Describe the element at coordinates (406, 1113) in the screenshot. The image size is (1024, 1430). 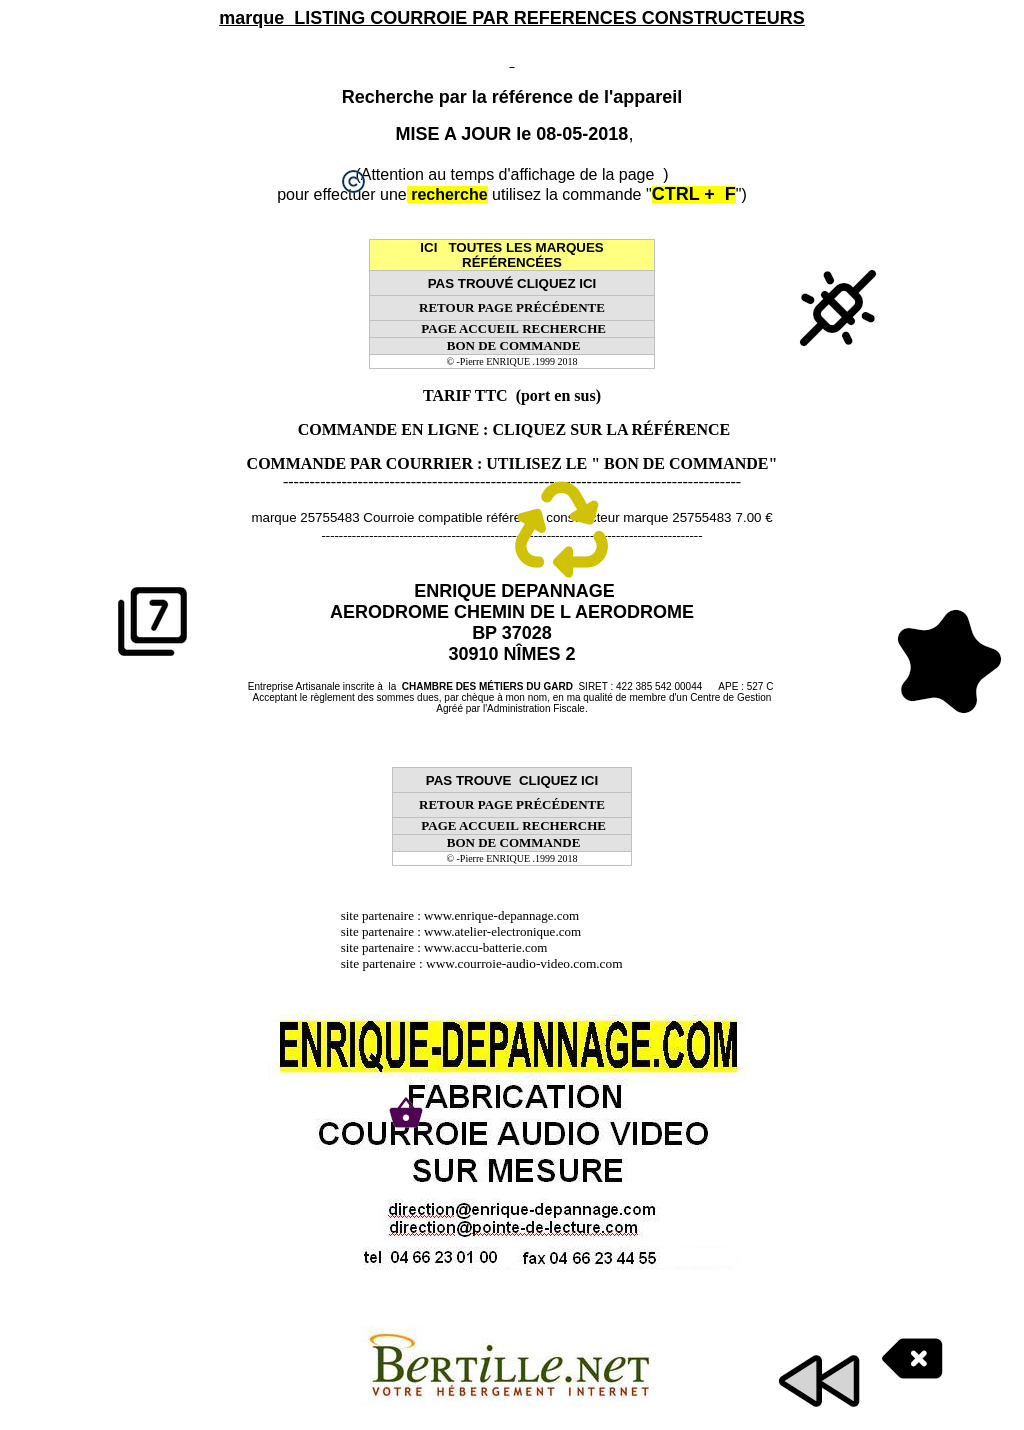
I see `view your shopping basket` at that location.